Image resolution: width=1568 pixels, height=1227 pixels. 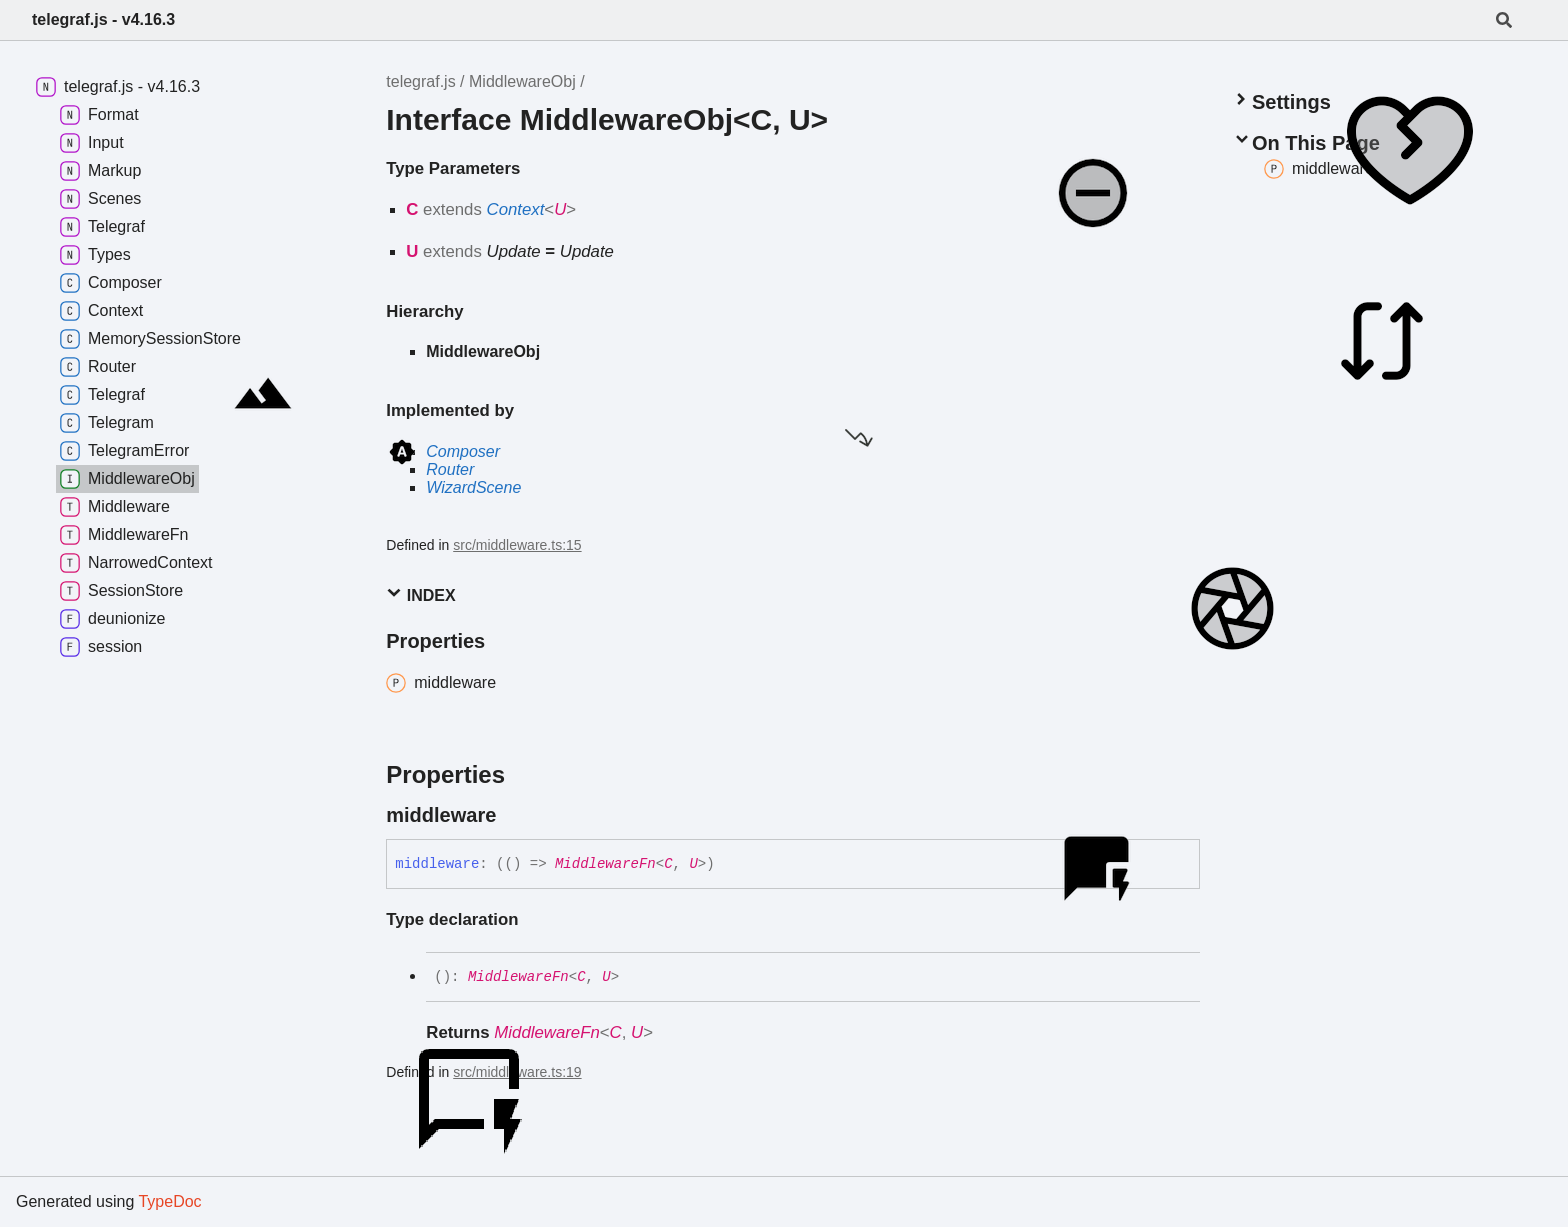 What do you see at coordinates (402, 452) in the screenshot?
I see `enable automatic brightness adjustment` at bounding box center [402, 452].